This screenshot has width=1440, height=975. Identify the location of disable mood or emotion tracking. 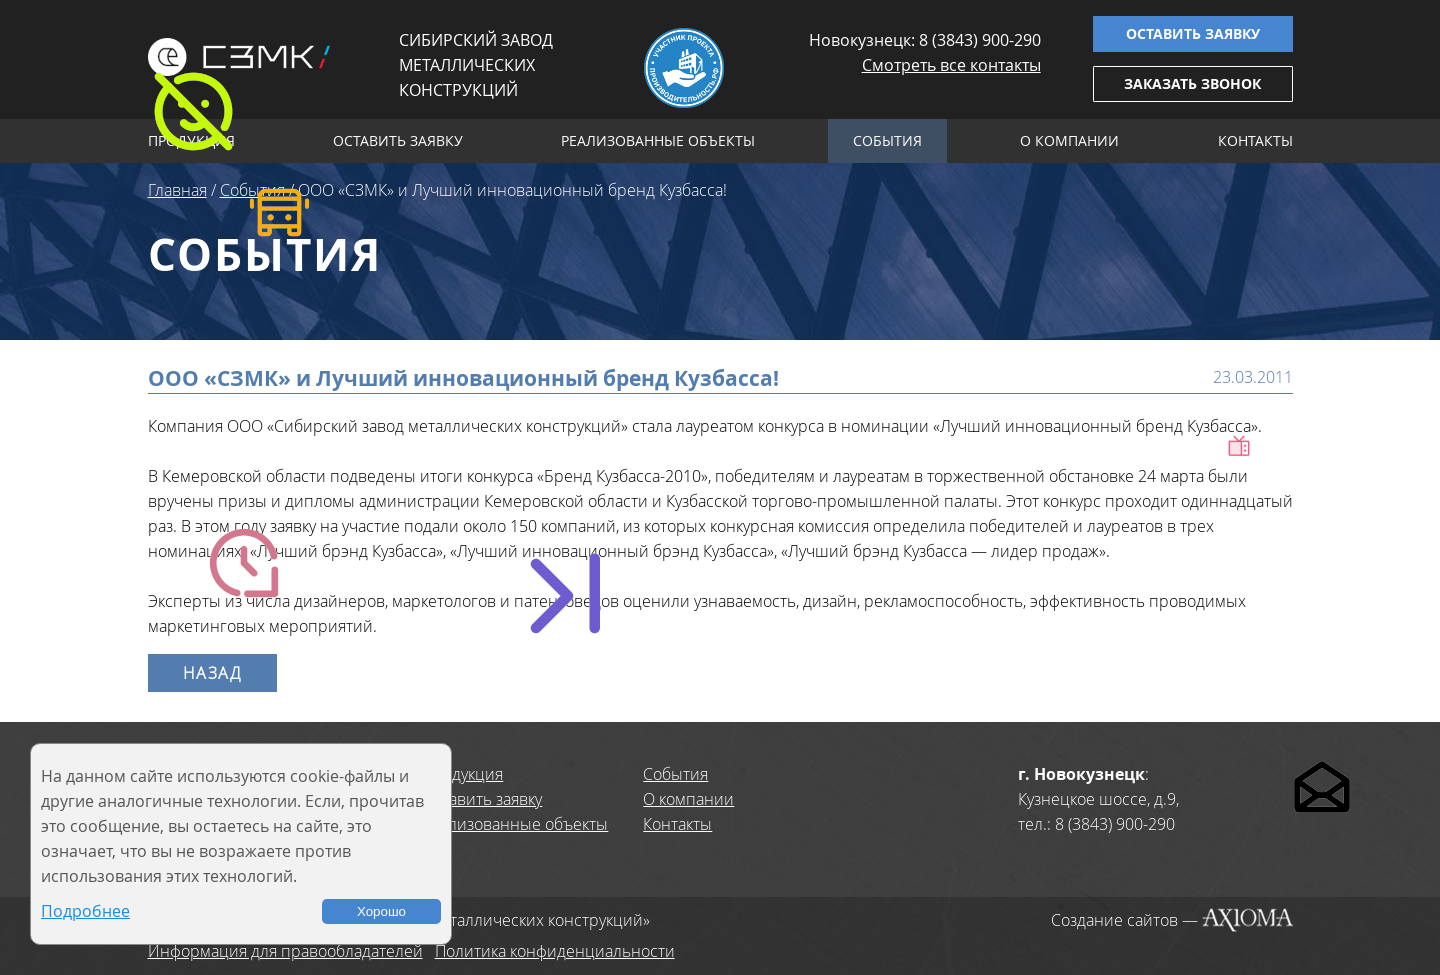
(193, 111).